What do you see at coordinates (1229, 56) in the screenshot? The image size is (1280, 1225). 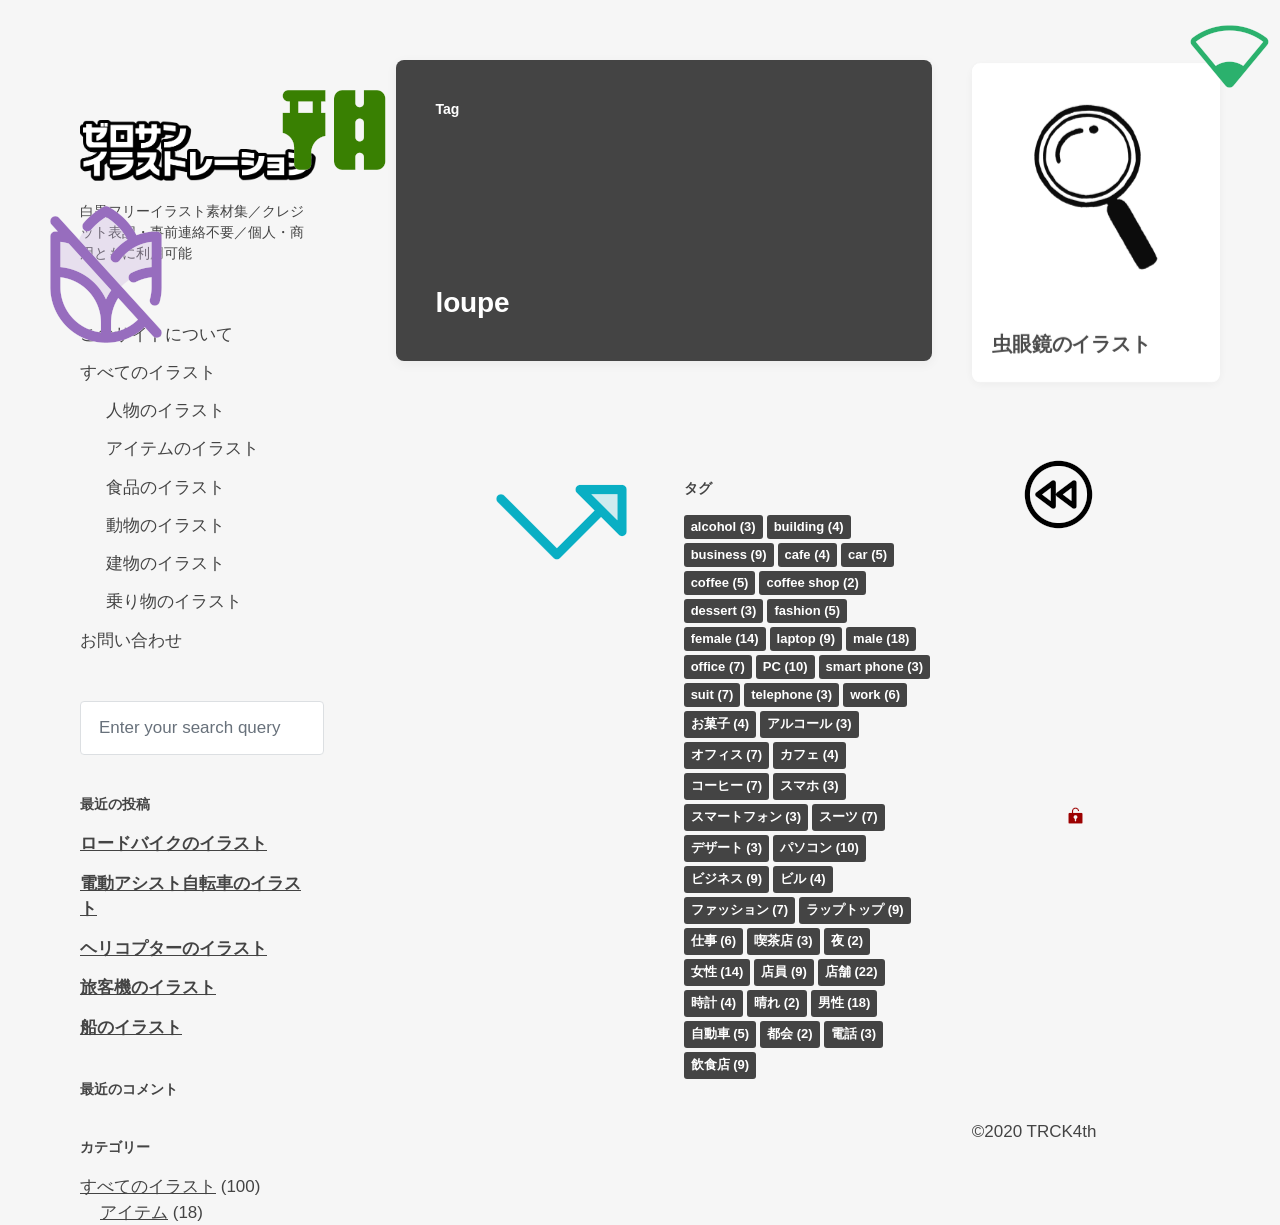 I see `indicates weak wifi signal strength` at bounding box center [1229, 56].